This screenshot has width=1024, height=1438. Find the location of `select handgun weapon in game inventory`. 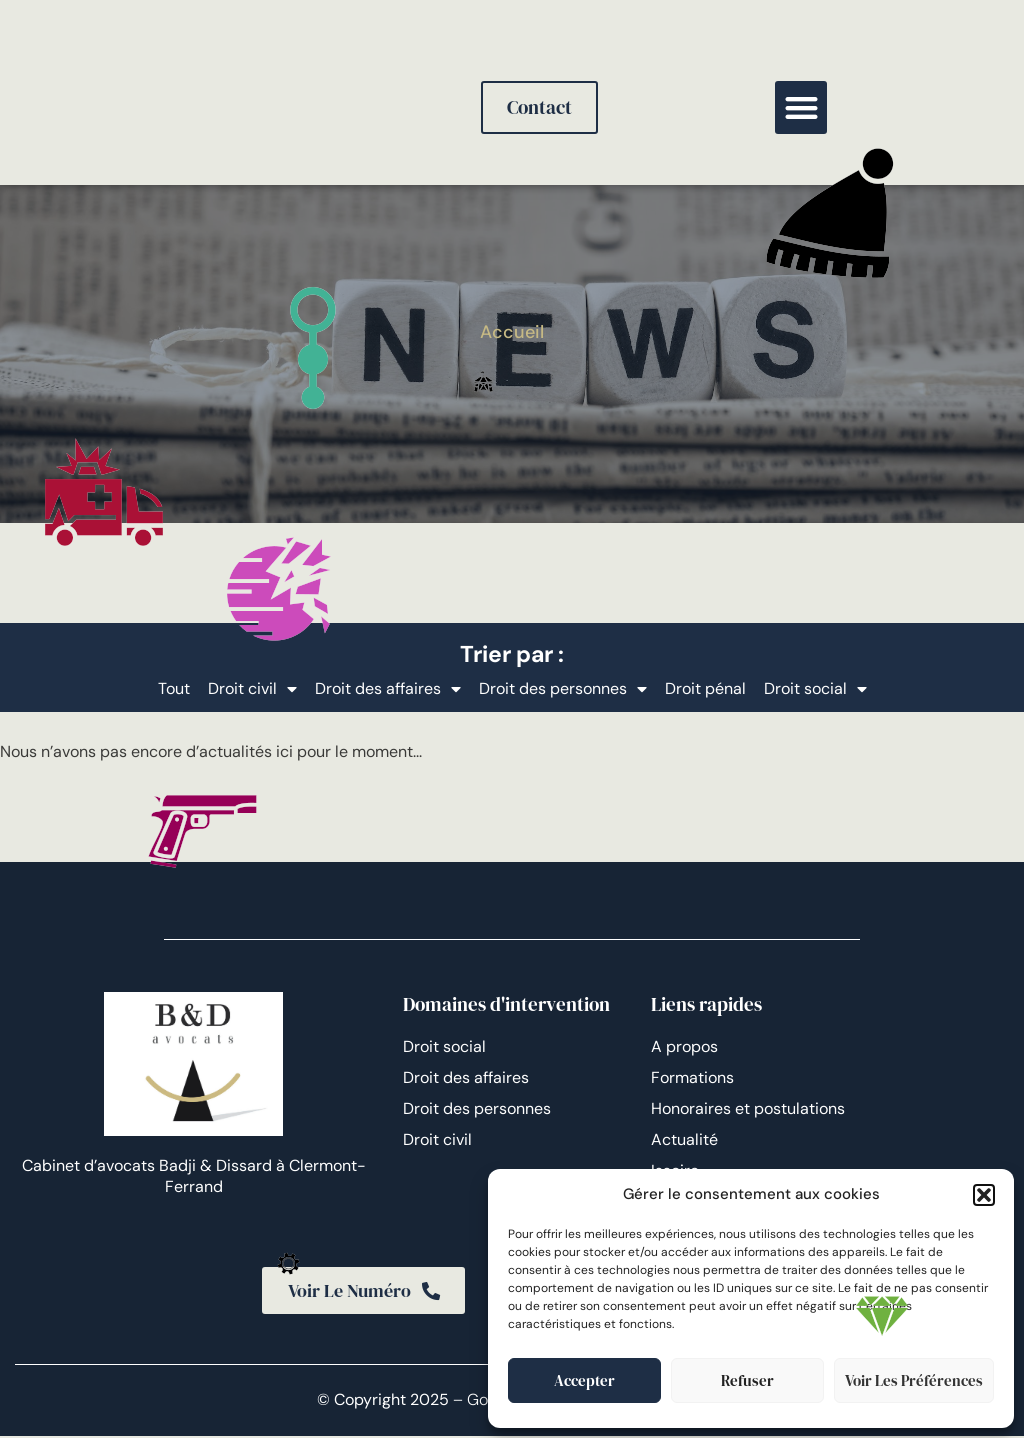

select handgun weapon in game inventory is located at coordinates (202, 831).